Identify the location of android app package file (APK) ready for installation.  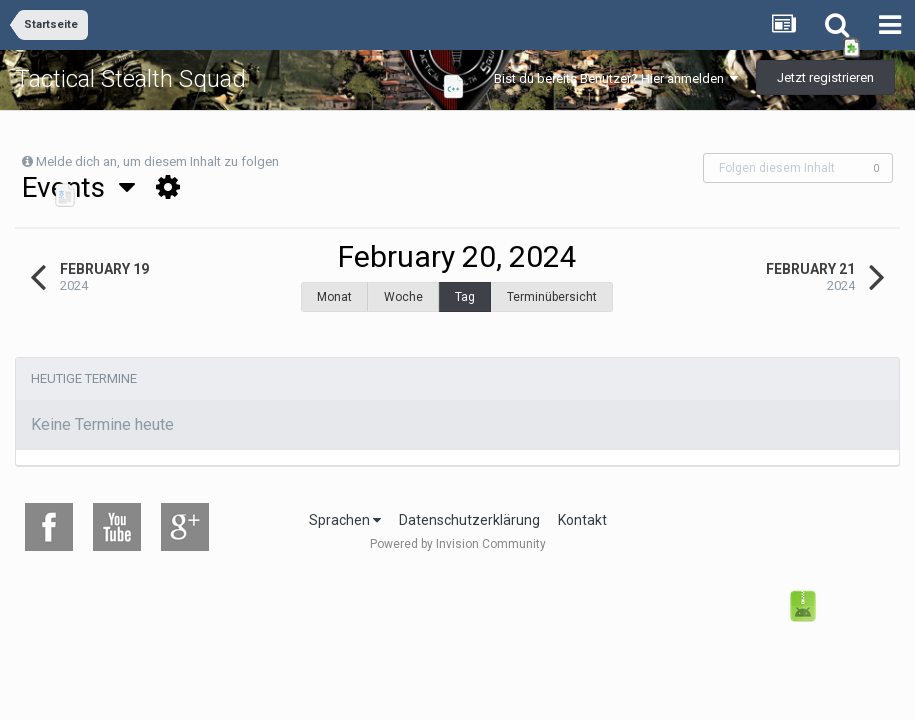
(803, 606).